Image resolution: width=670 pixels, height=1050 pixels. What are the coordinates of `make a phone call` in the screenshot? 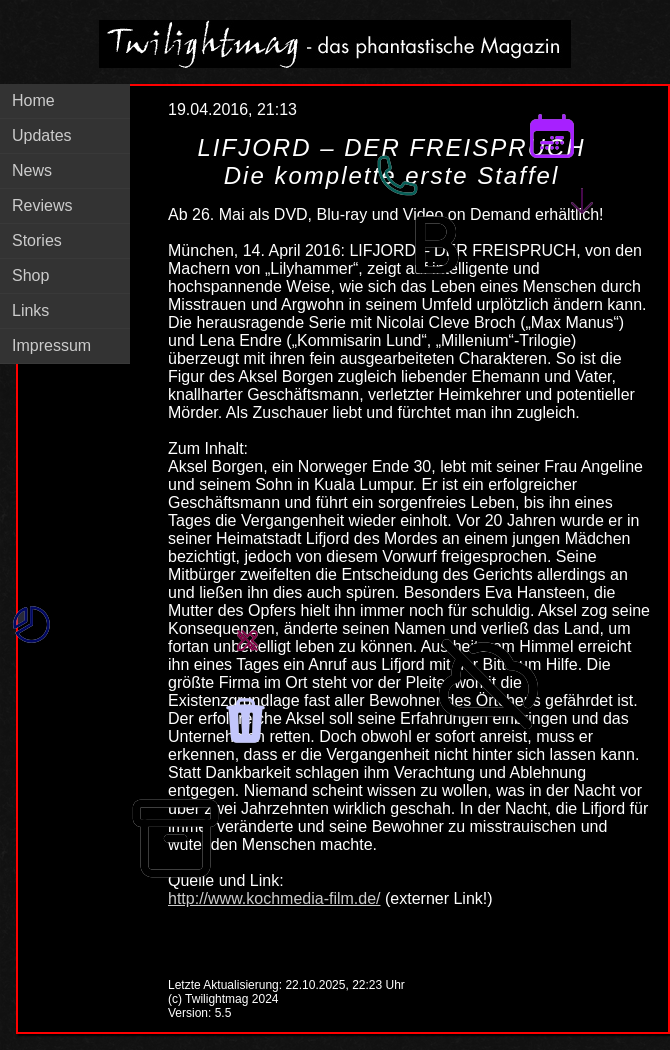 It's located at (397, 175).